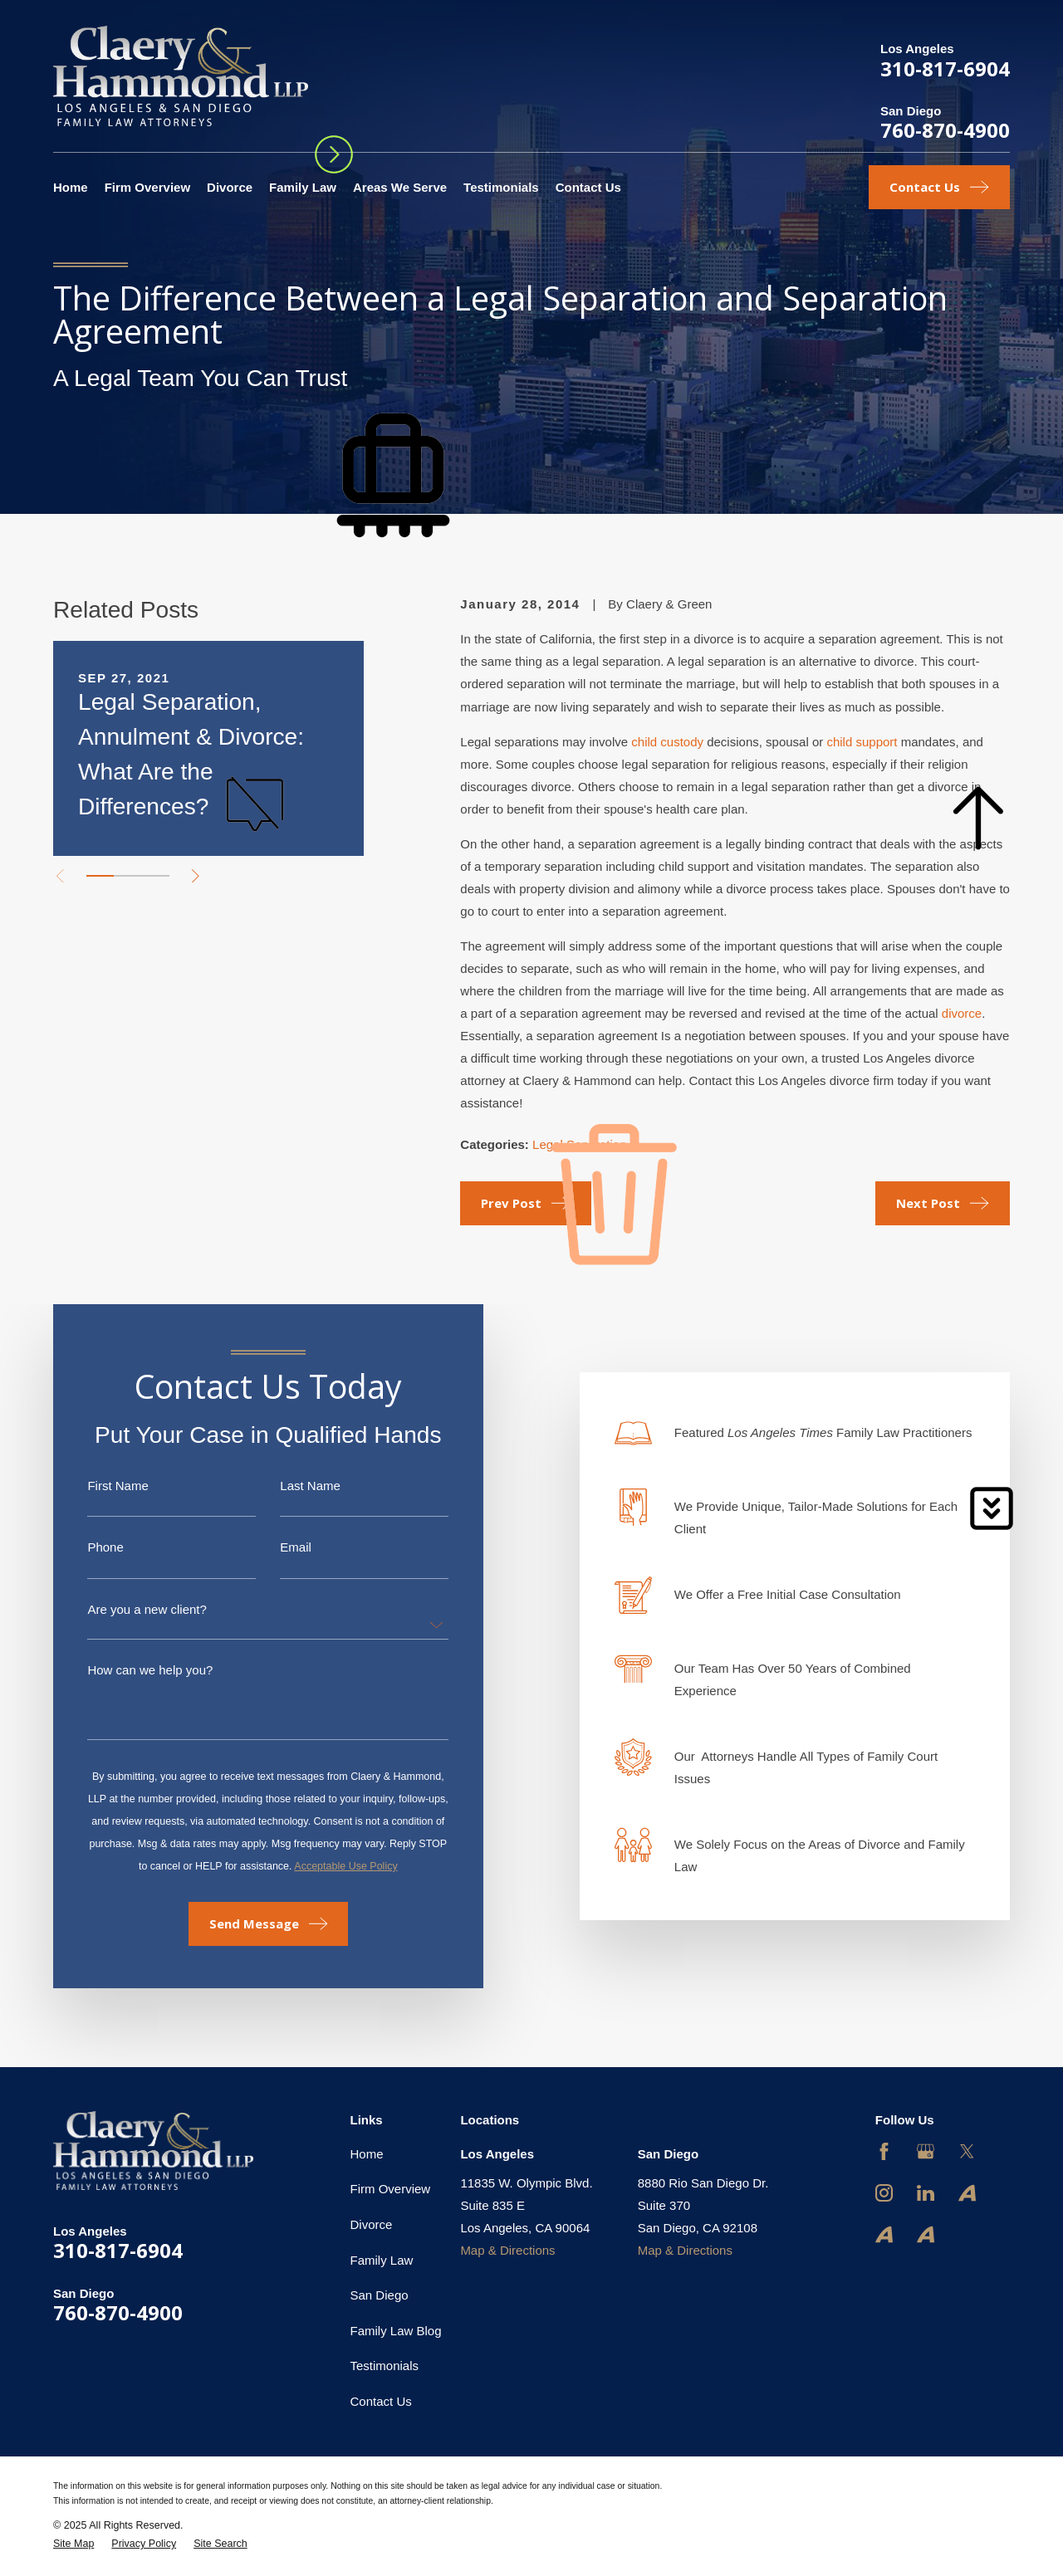  Describe the element at coordinates (255, 803) in the screenshot. I see `mute or disable chat notifications` at that location.